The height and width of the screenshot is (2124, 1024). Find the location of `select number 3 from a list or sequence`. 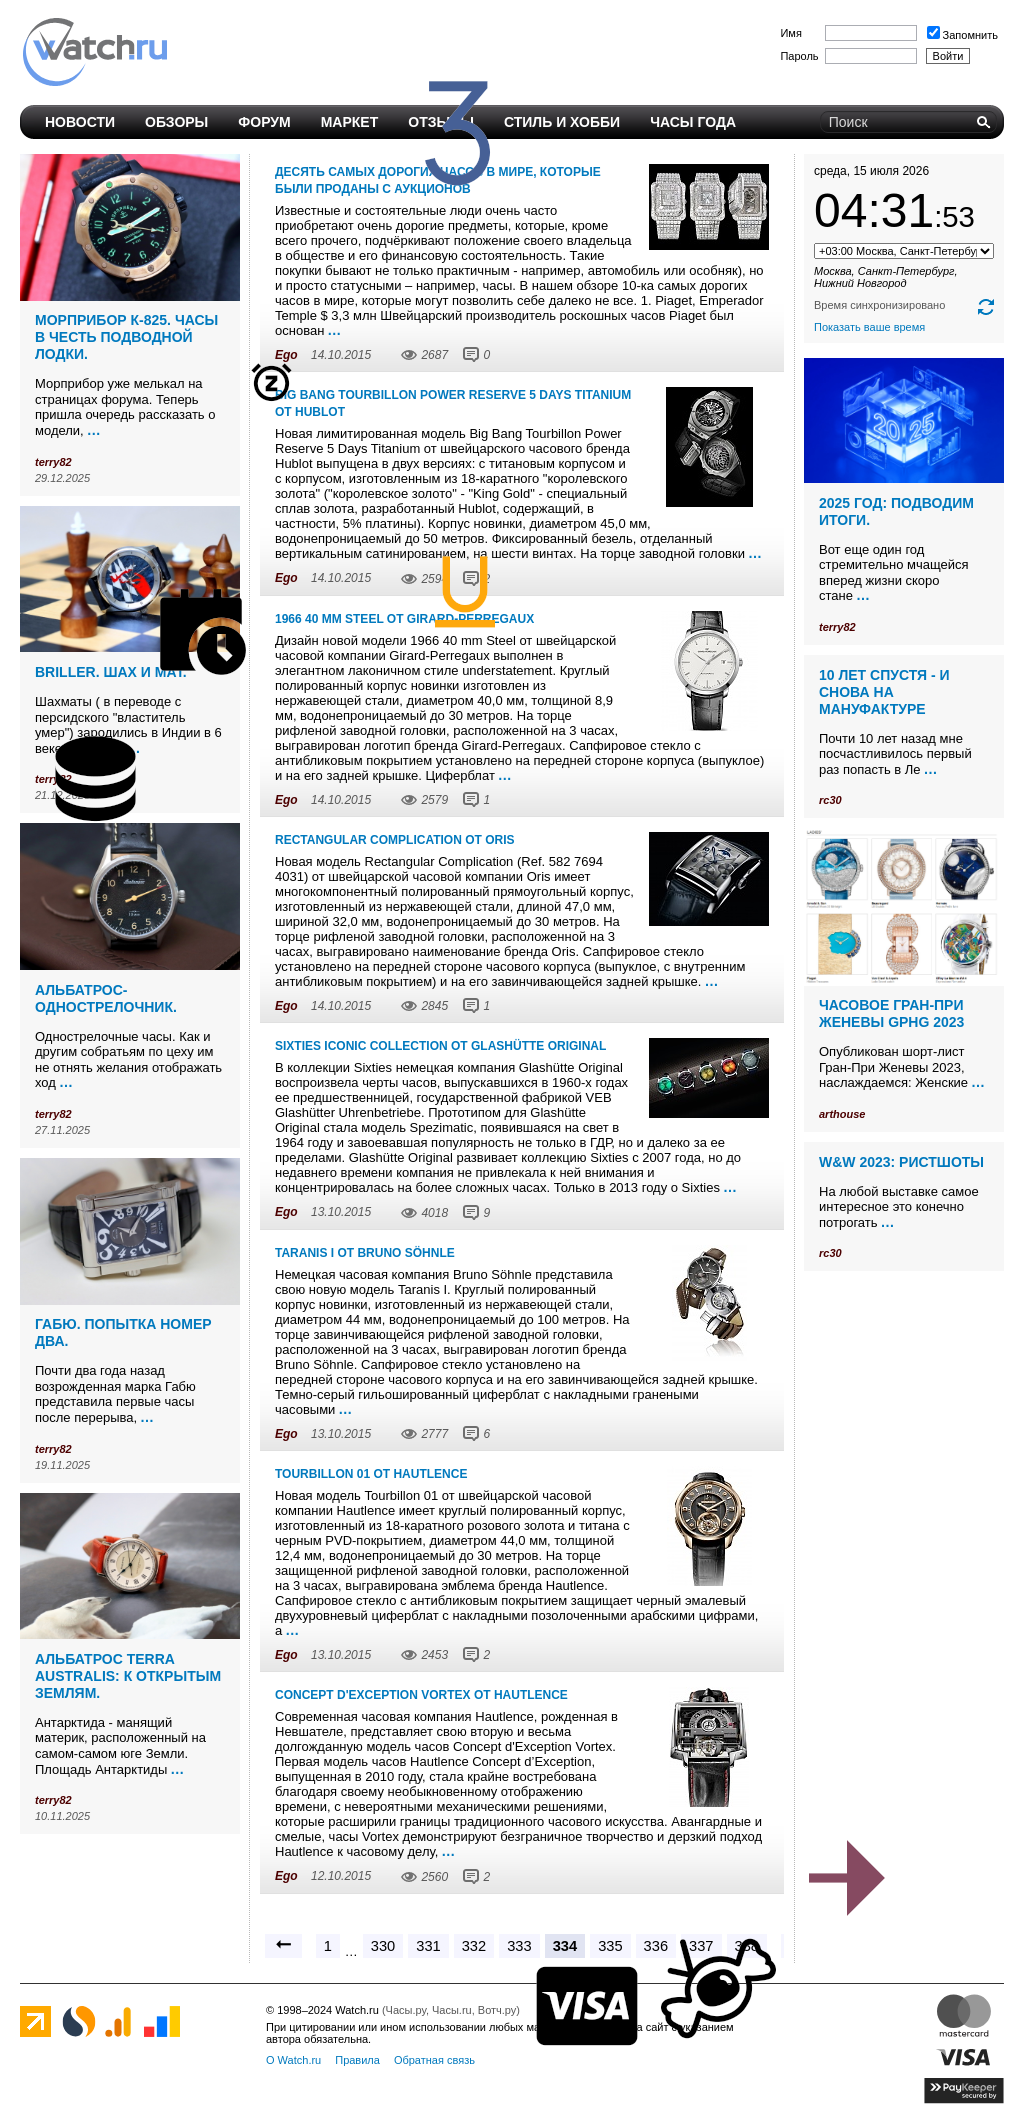

select number 3 from a list or sequence is located at coordinates (457, 132).